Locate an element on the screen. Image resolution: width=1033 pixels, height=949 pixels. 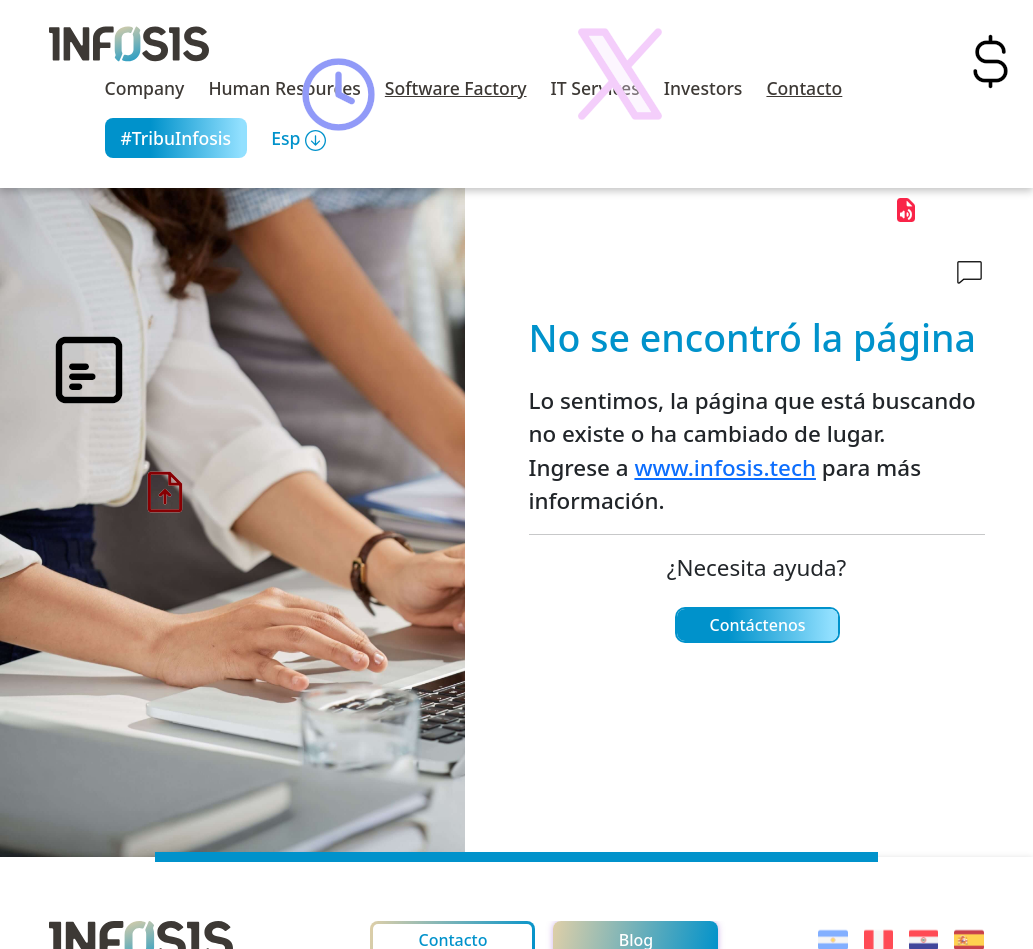
align content to bottom-left of container is located at coordinates (89, 370).